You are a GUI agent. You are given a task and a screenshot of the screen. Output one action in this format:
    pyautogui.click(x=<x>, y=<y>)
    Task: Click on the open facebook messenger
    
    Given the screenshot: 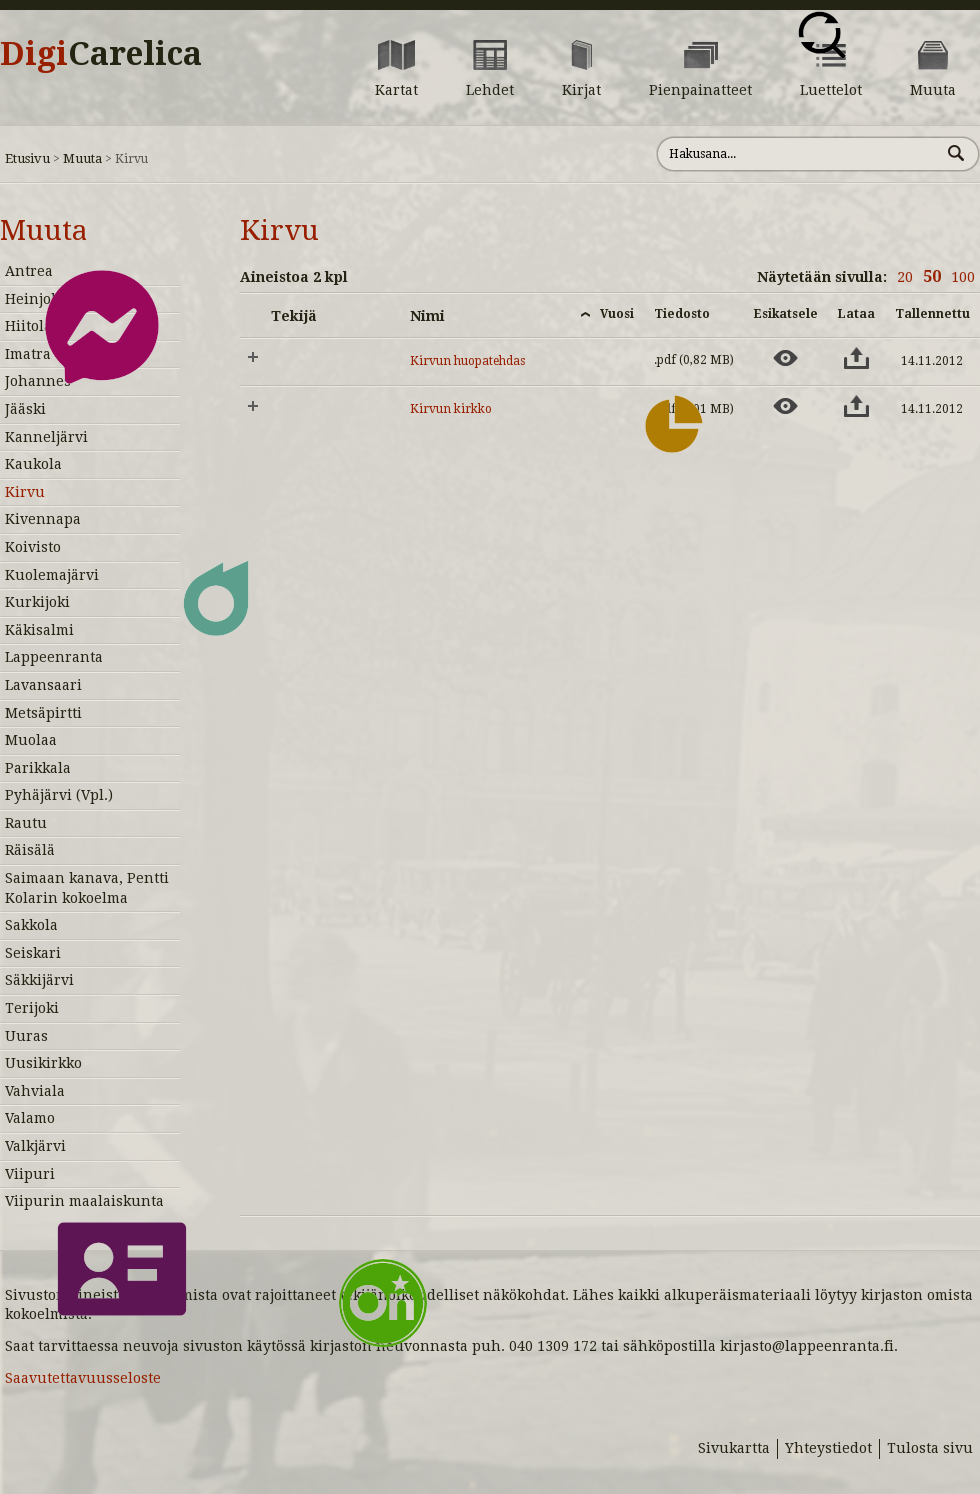 What is the action you would take?
    pyautogui.click(x=102, y=327)
    